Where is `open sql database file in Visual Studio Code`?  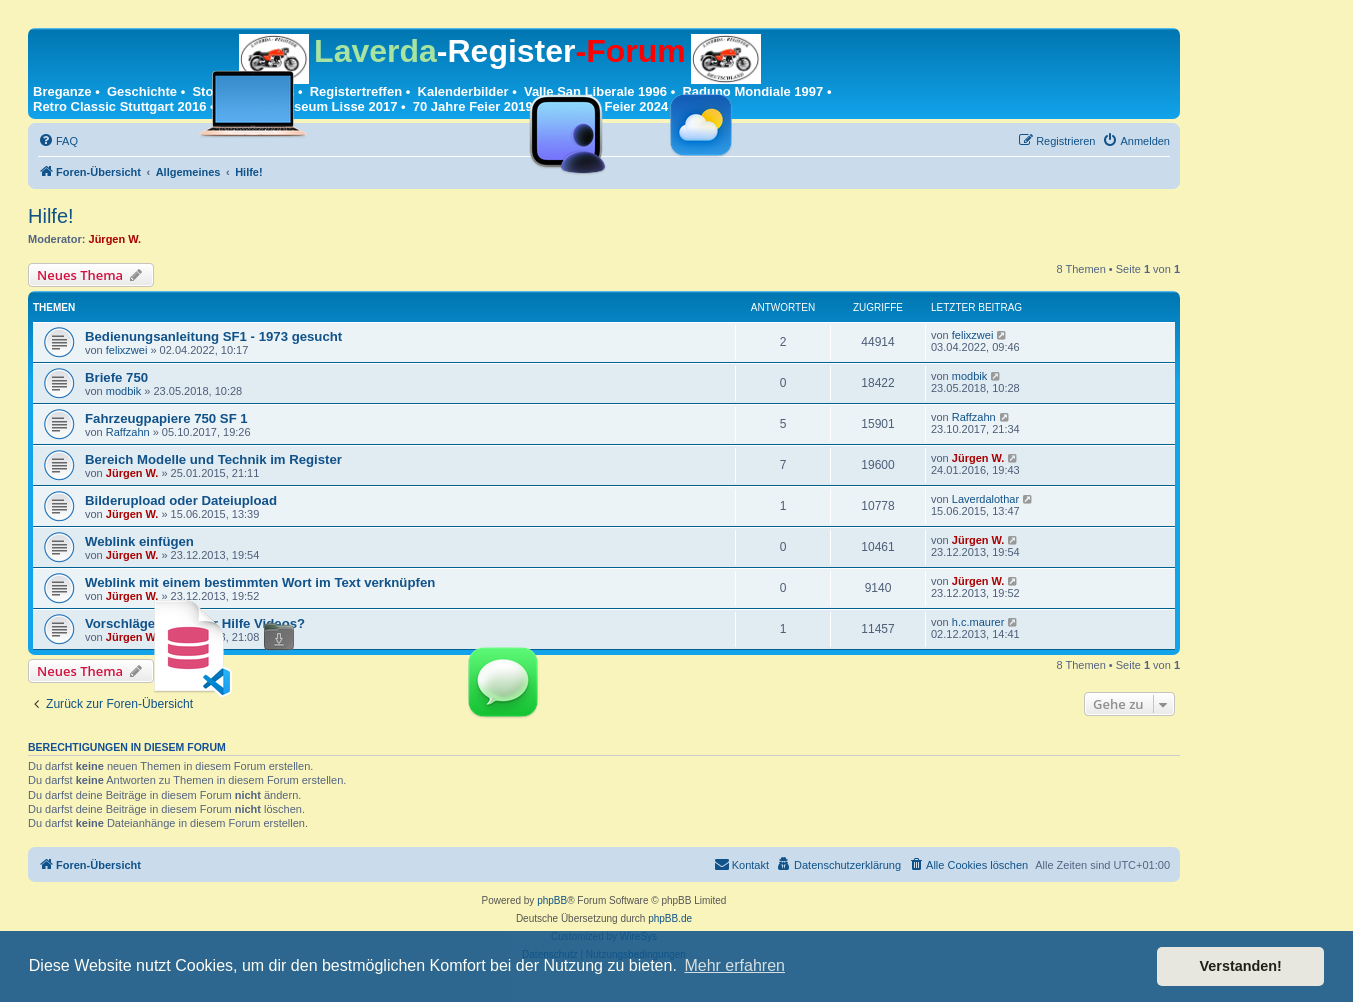
open sql database file in Visual Studio Code is located at coordinates (189, 648).